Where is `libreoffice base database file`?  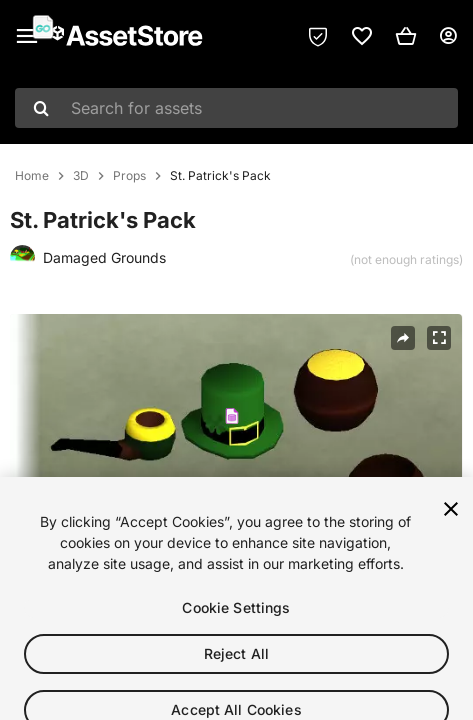 libreoffice base database file is located at coordinates (232, 416).